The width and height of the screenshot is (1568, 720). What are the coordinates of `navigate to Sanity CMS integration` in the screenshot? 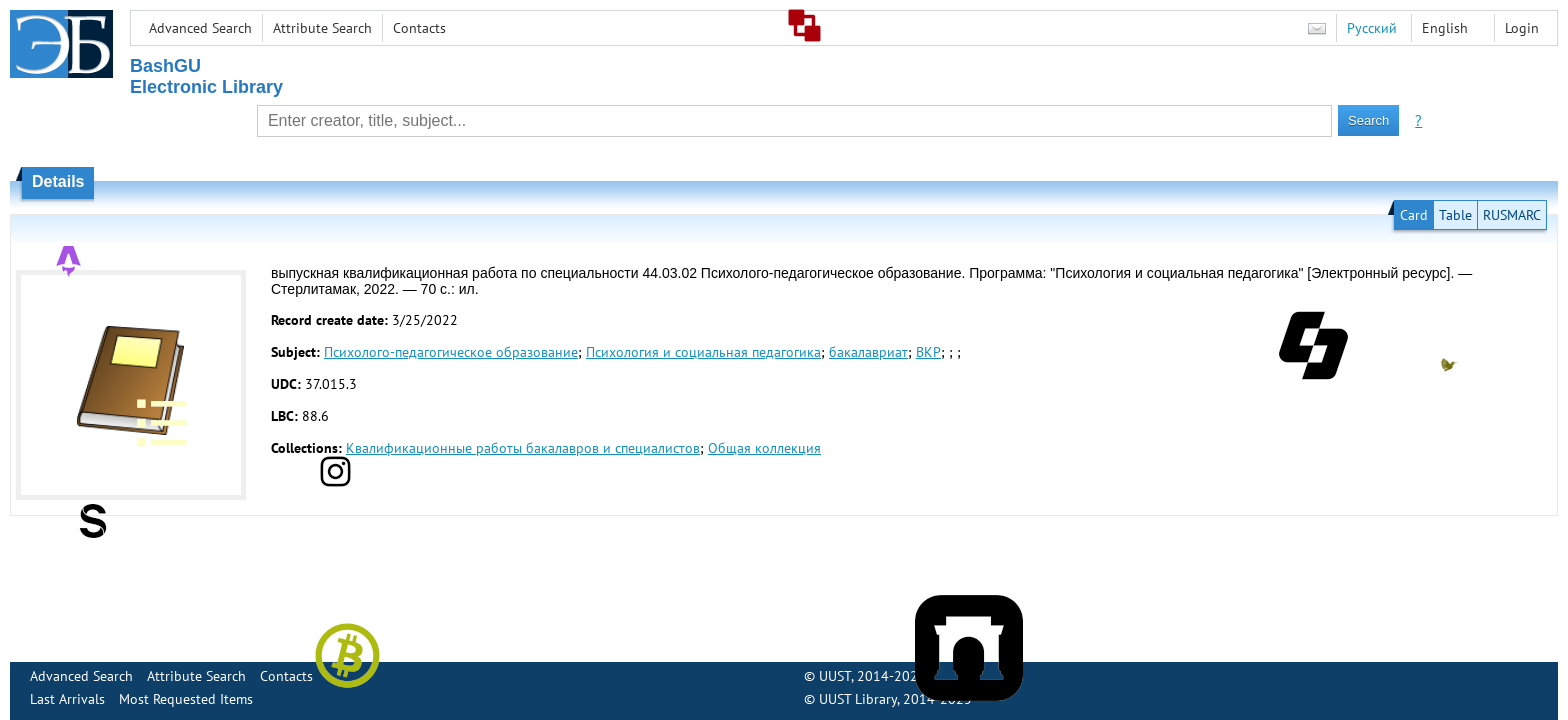 It's located at (93, 521).